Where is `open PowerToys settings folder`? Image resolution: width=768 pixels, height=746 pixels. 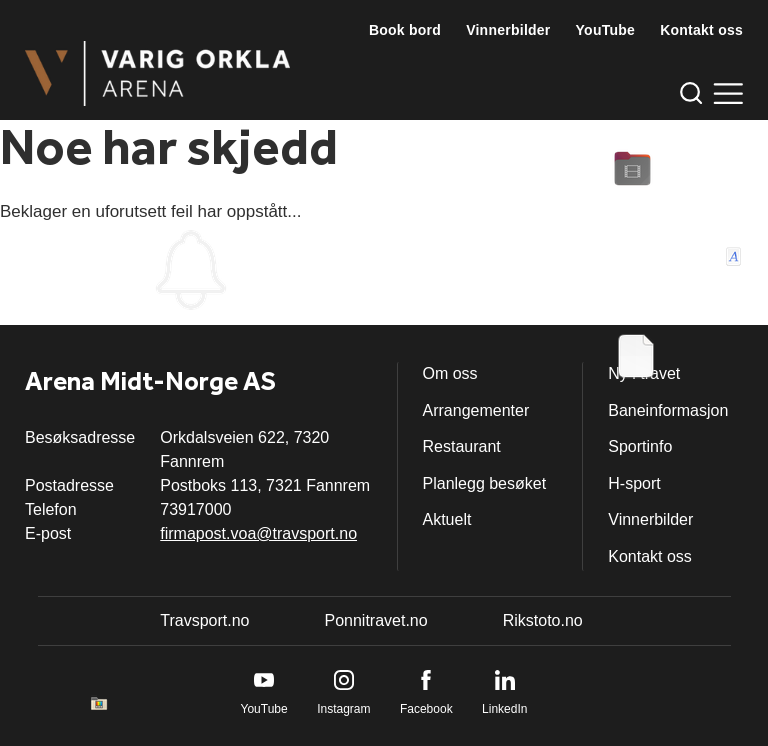 open PowerToys settings folder is located at coordinates (99, 704).